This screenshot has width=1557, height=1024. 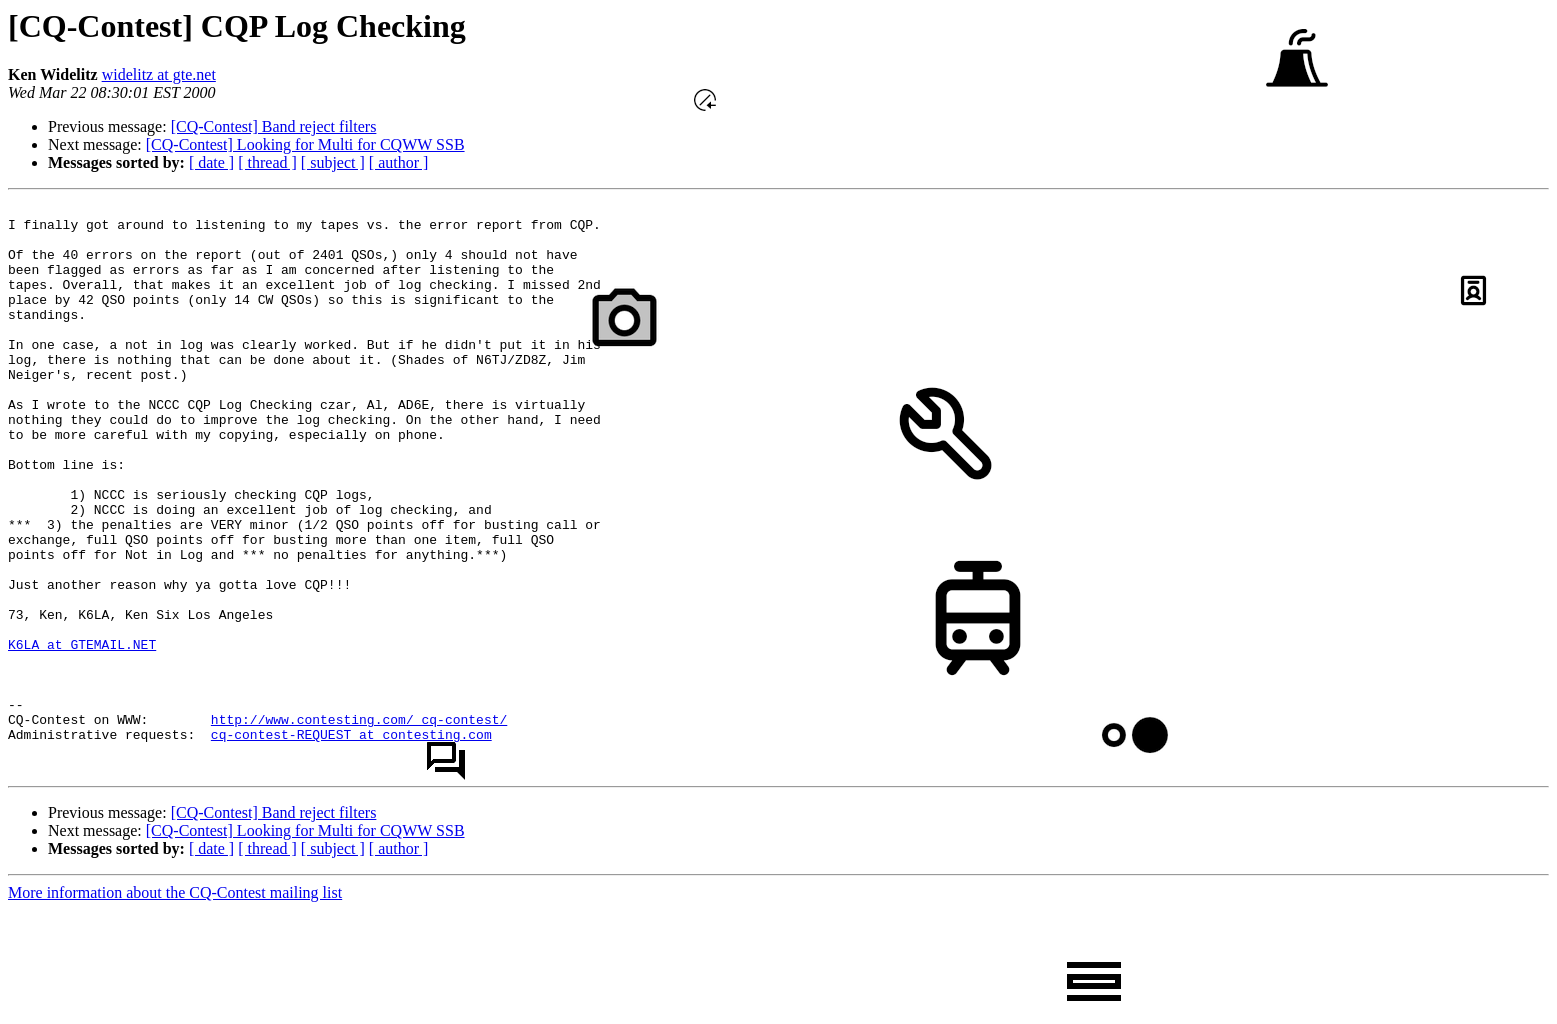 What do you see at coordinates (978, 618) in the screenshot?
I see `view tram or light rail transit options` at bounding box center [978, 618].